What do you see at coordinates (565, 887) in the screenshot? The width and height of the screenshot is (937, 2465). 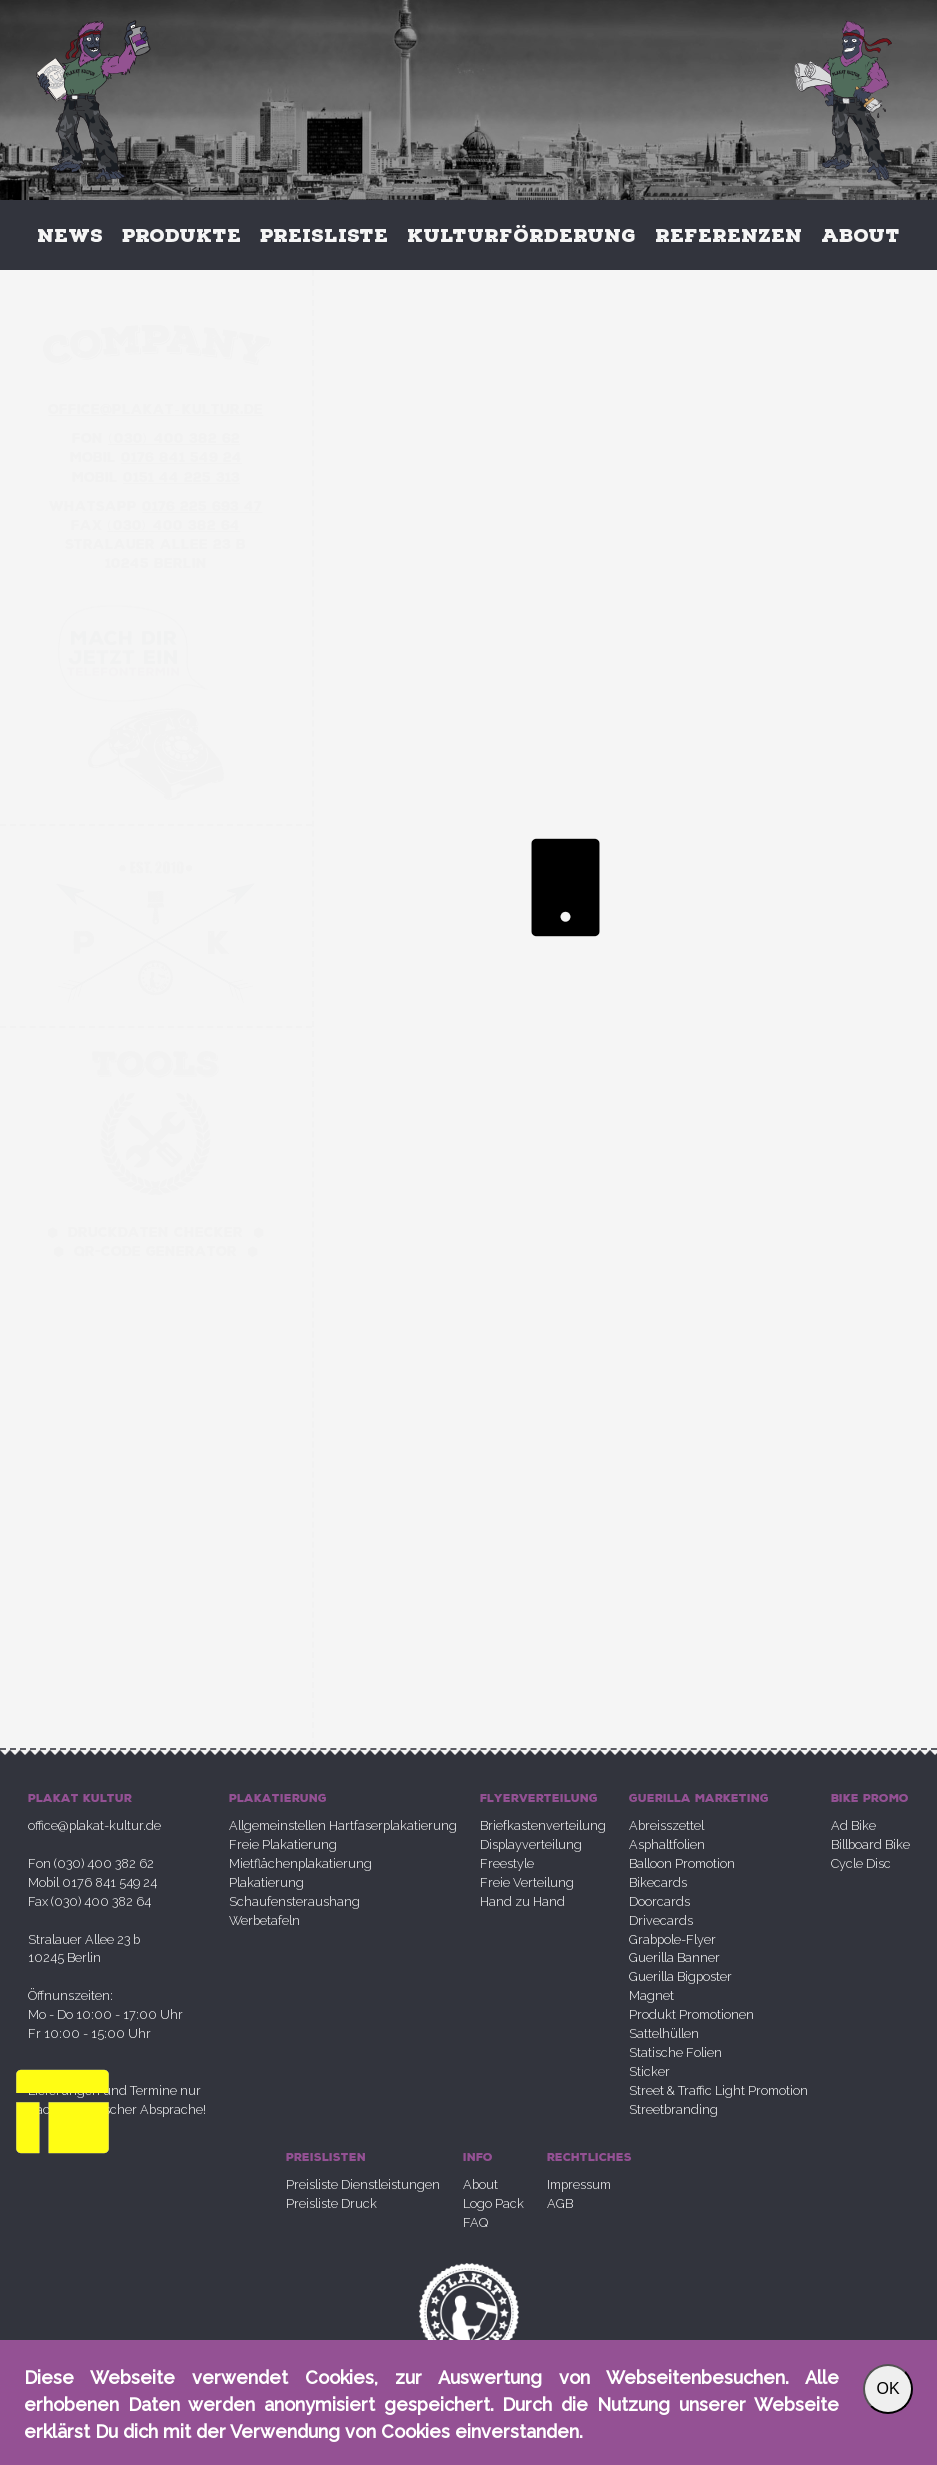 I see `access mobile device settings` at bounding box center [565, 887].